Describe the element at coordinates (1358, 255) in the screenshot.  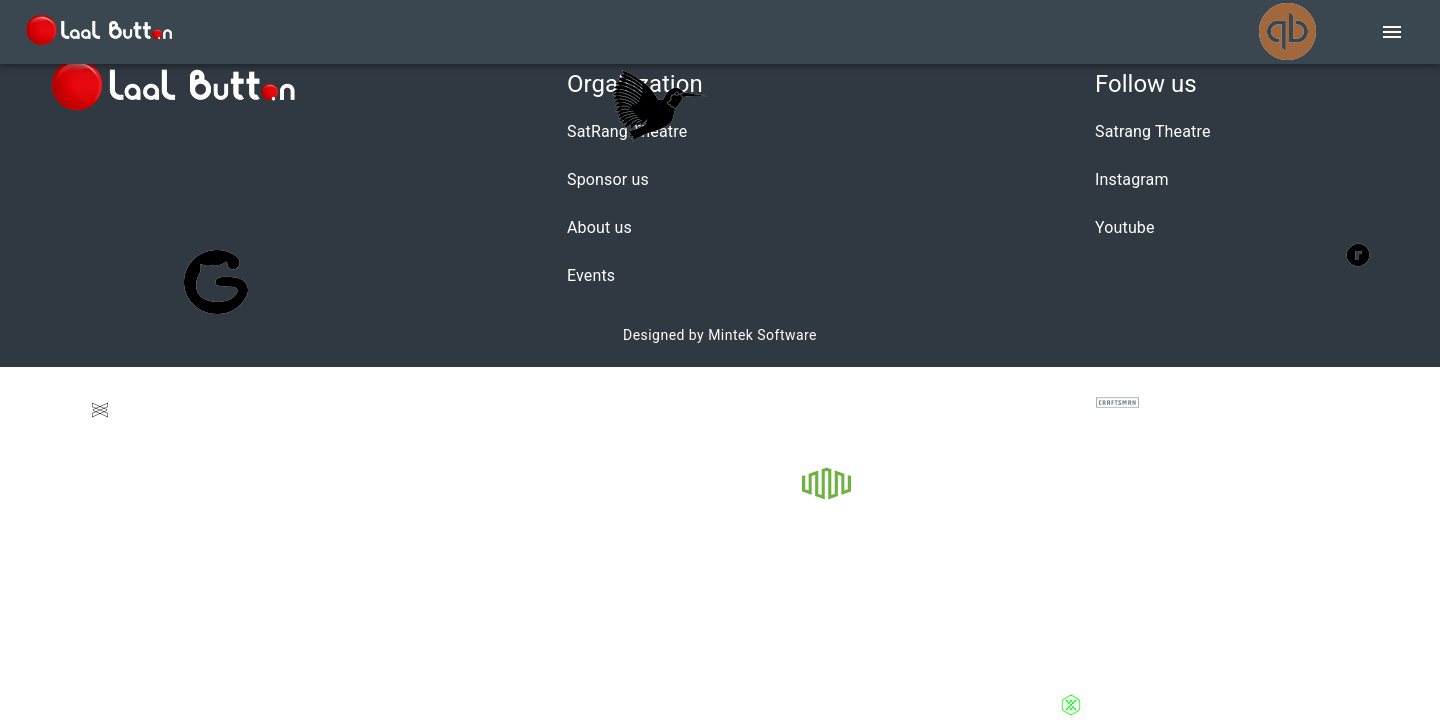
I see `open ravelry app or website` at that location.